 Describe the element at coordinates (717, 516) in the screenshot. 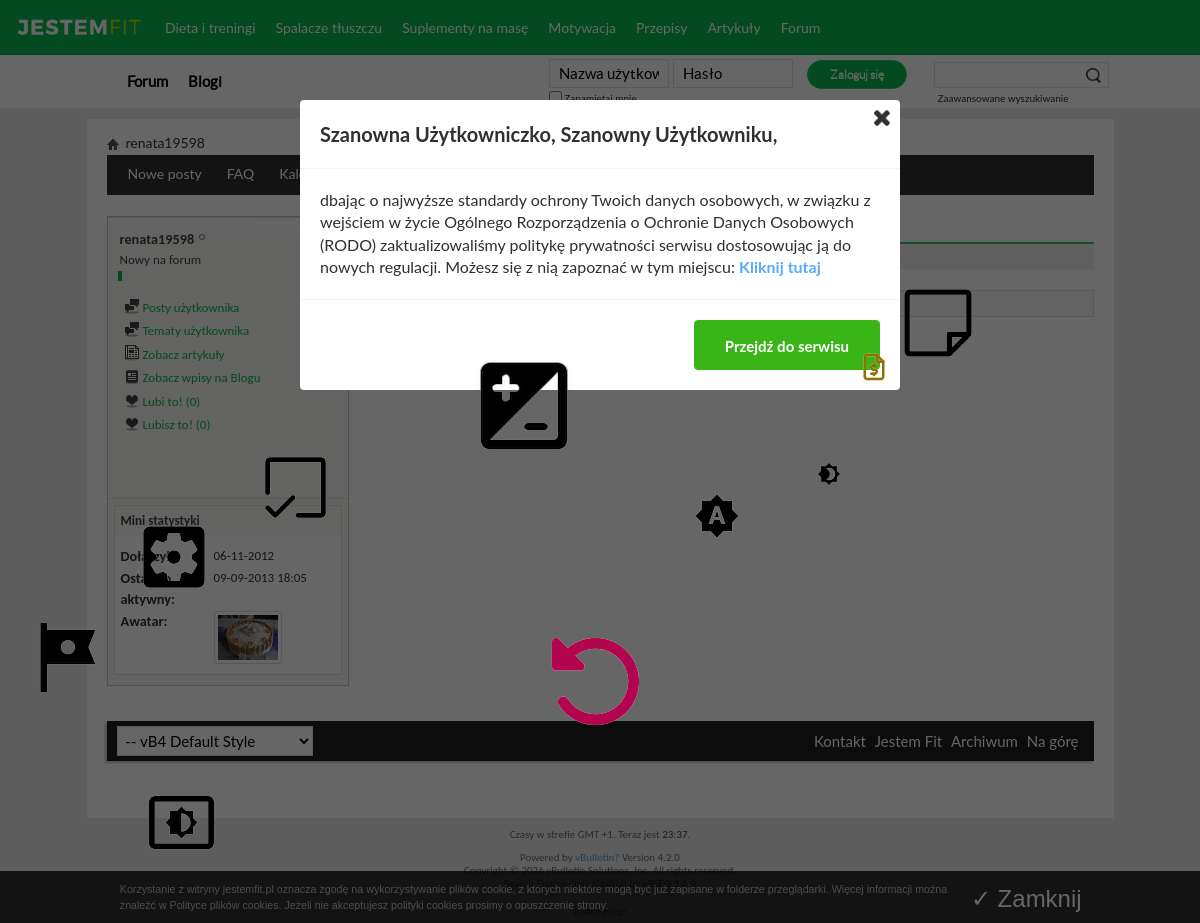

I see `enable automatic brightness adjustment` at that location.